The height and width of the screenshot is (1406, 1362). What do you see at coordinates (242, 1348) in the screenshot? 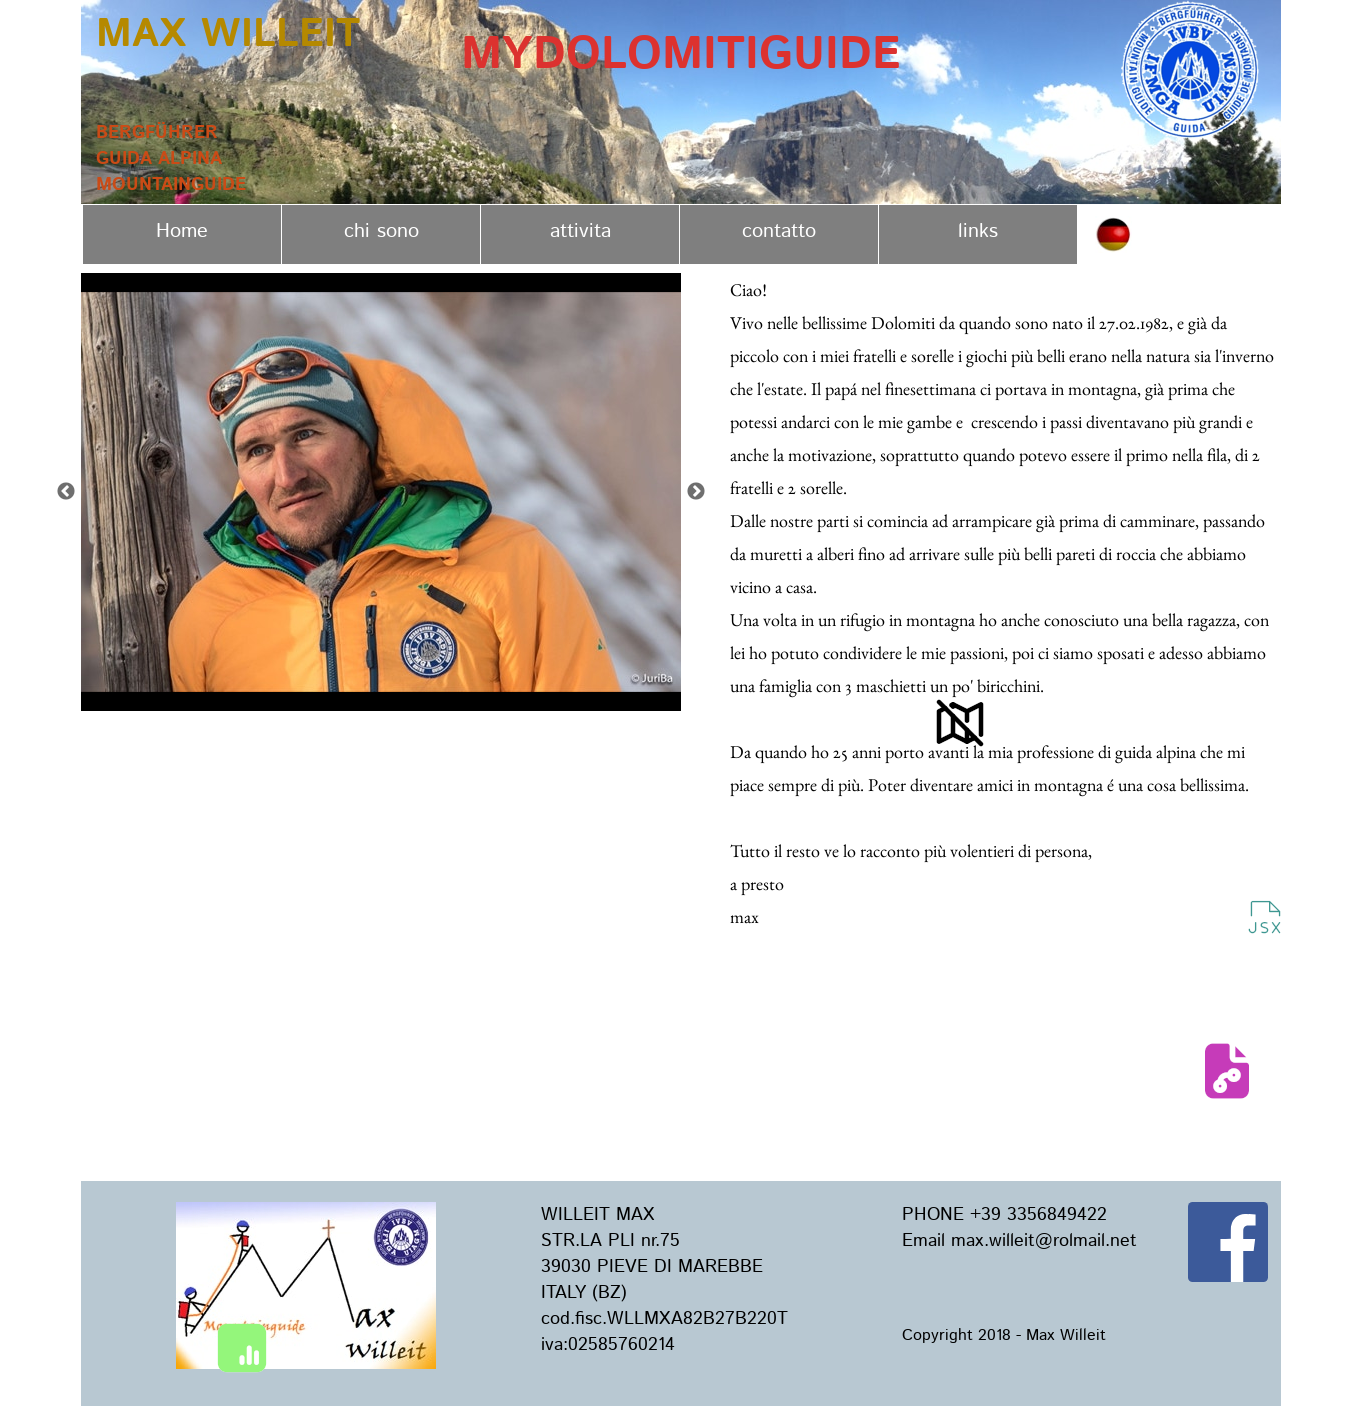
I see `align content to bottom-right corner` at bounding box center [242, 1348].